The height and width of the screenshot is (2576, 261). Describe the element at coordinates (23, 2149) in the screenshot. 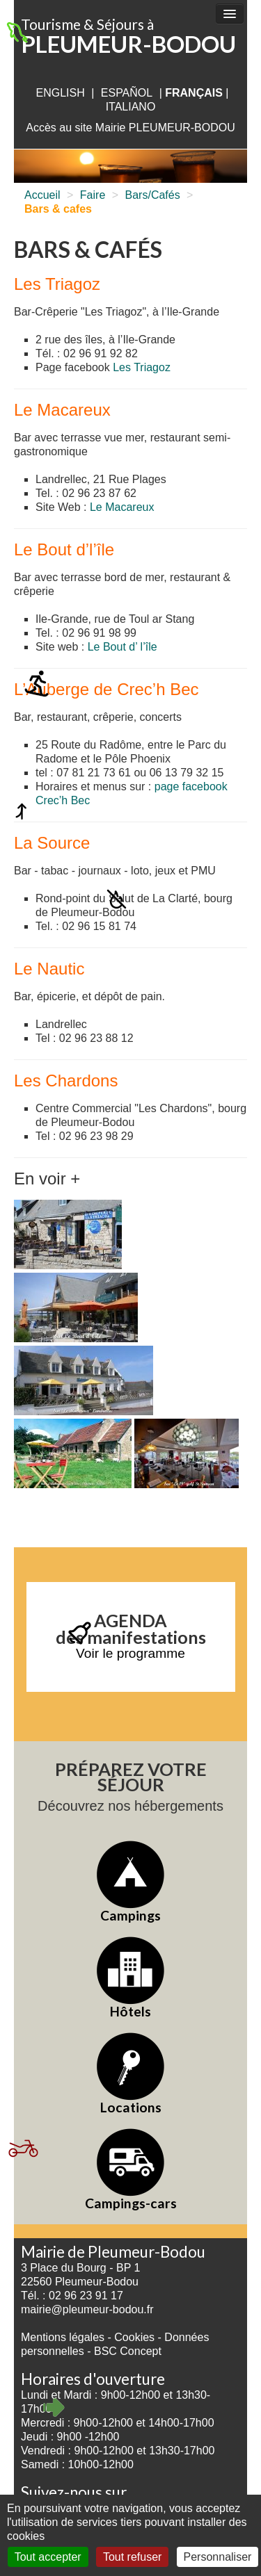

I see `select motorcycle as vehicle type` at that location.